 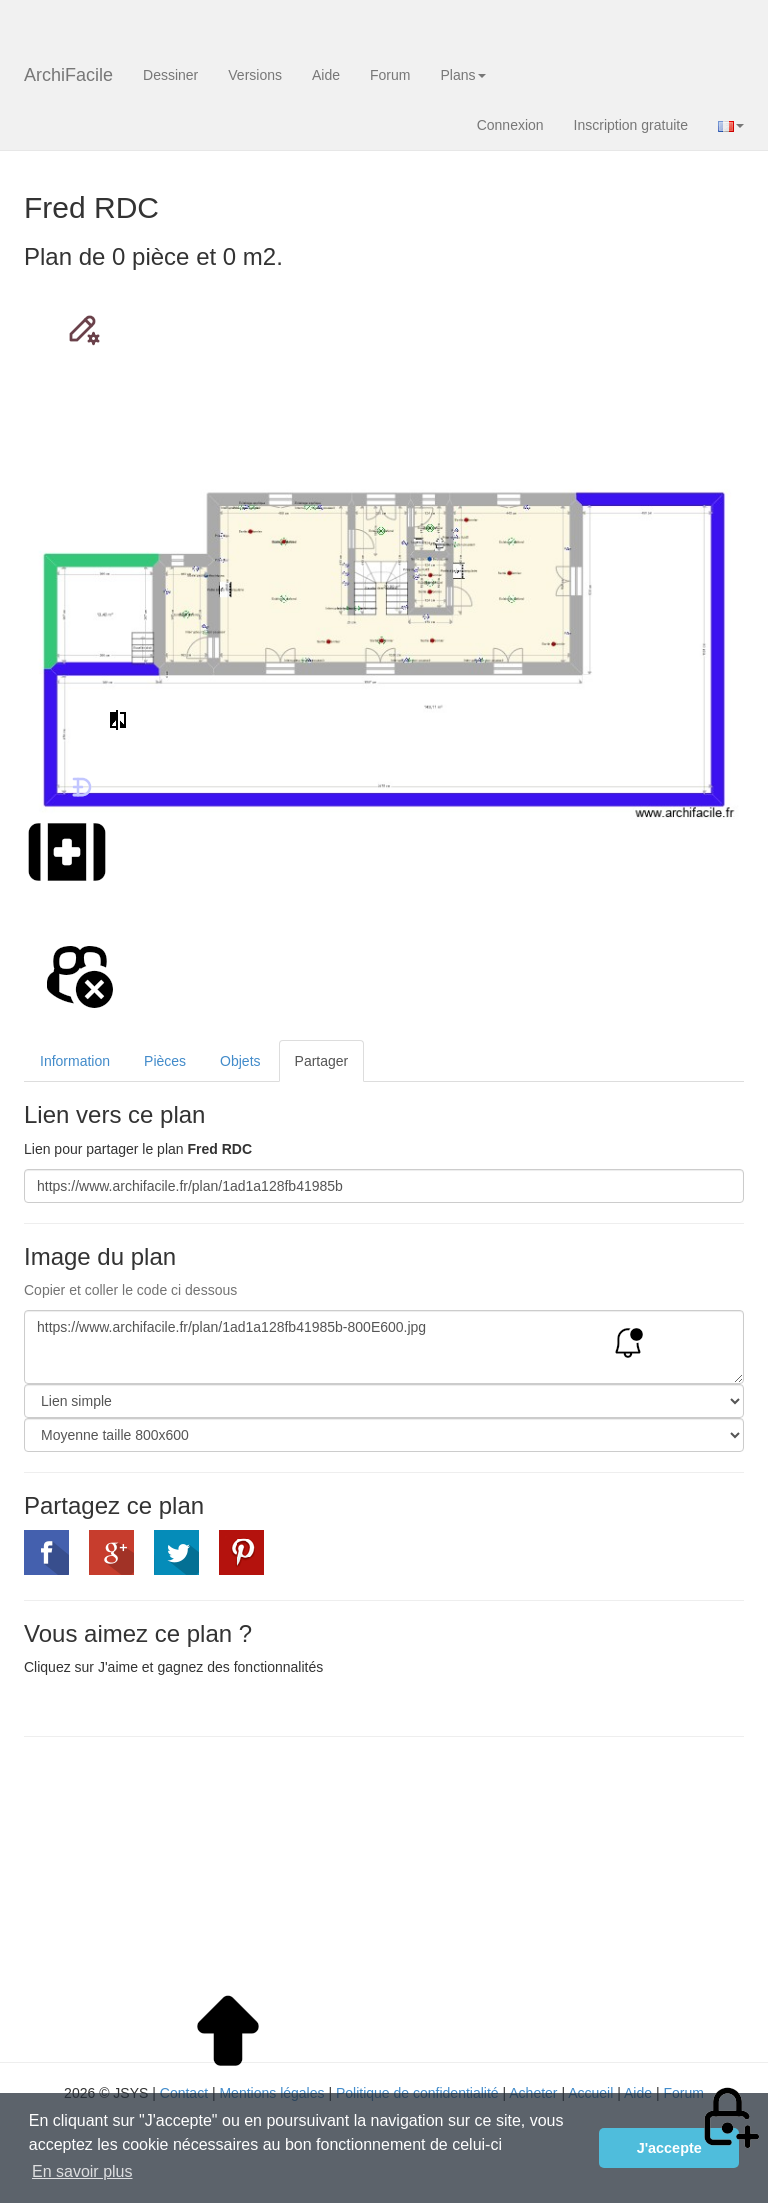 I want to click on edit settings or preferences, so click(x=83, y=328).